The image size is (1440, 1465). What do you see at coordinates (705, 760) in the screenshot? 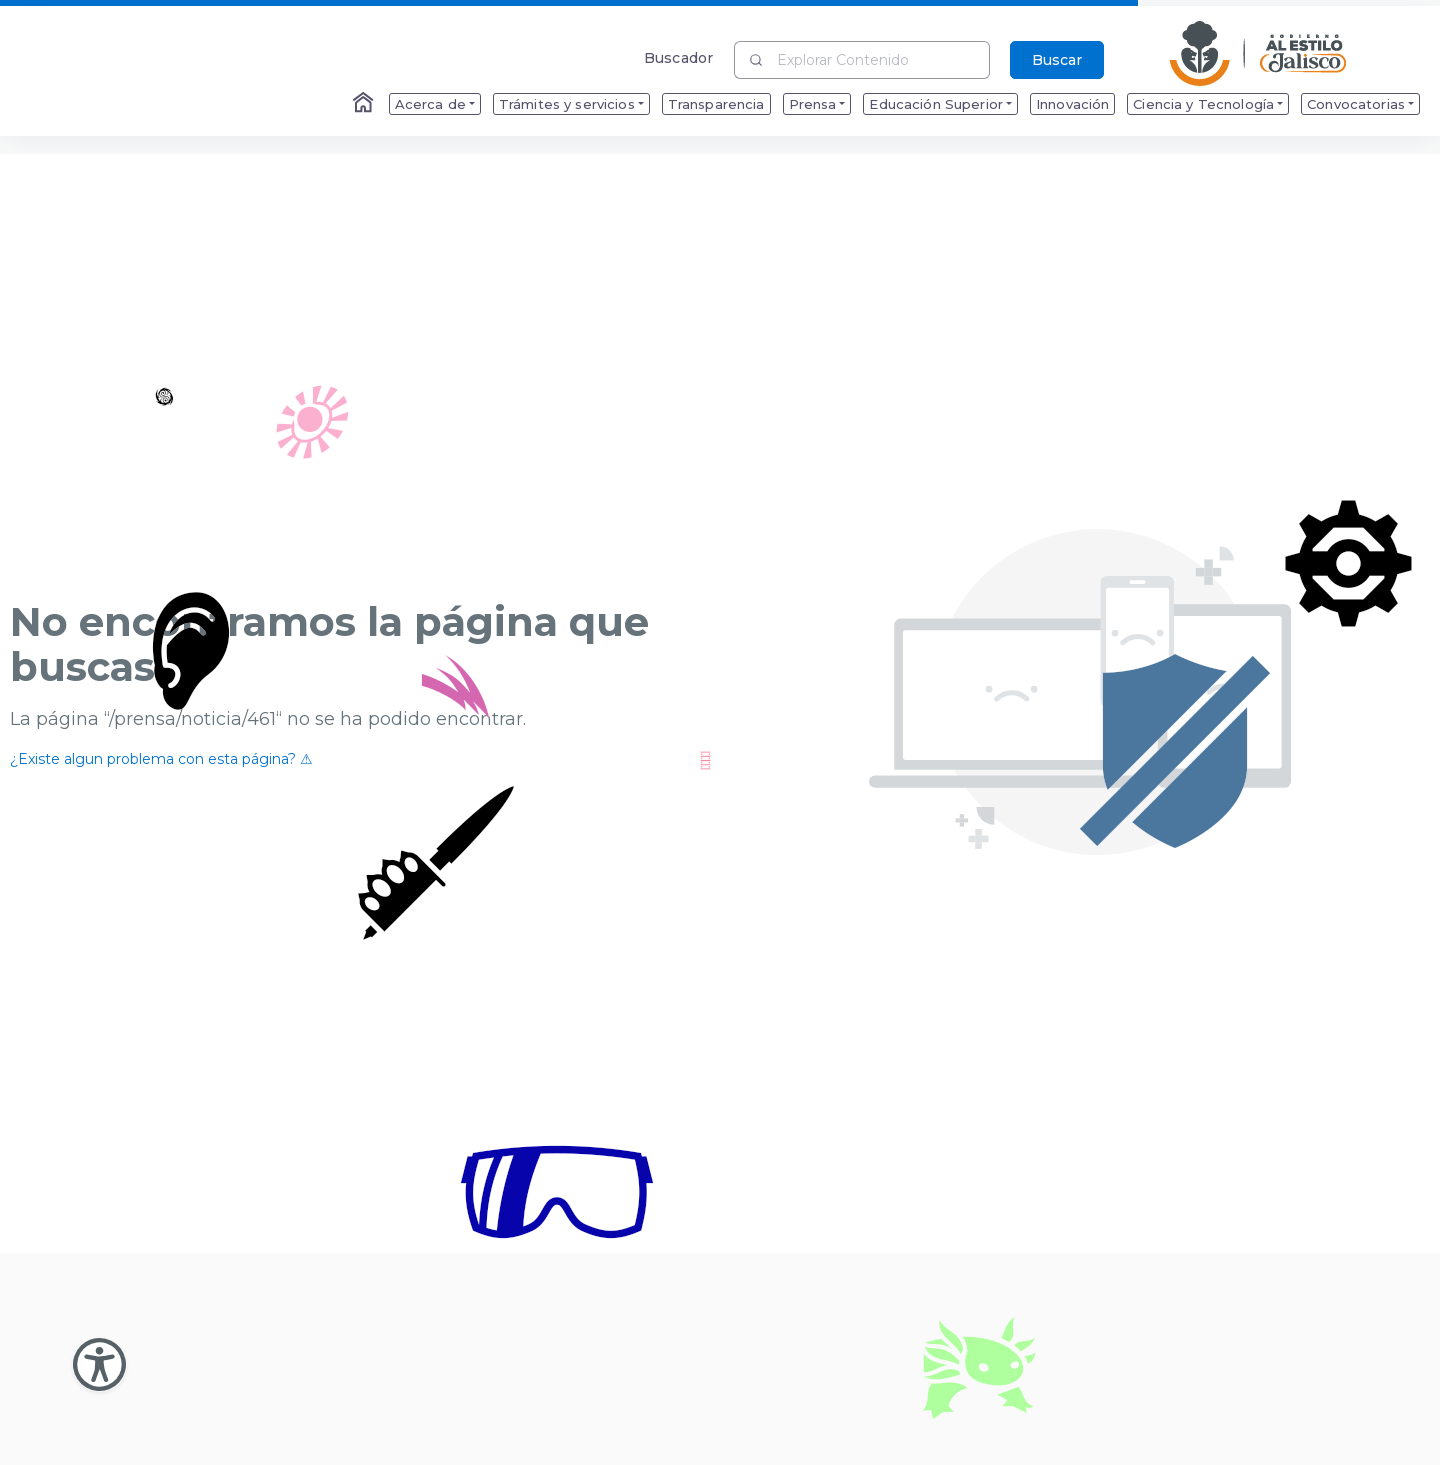
I see `access ladder or climbing tools in game` at bounding box center [705, 760].